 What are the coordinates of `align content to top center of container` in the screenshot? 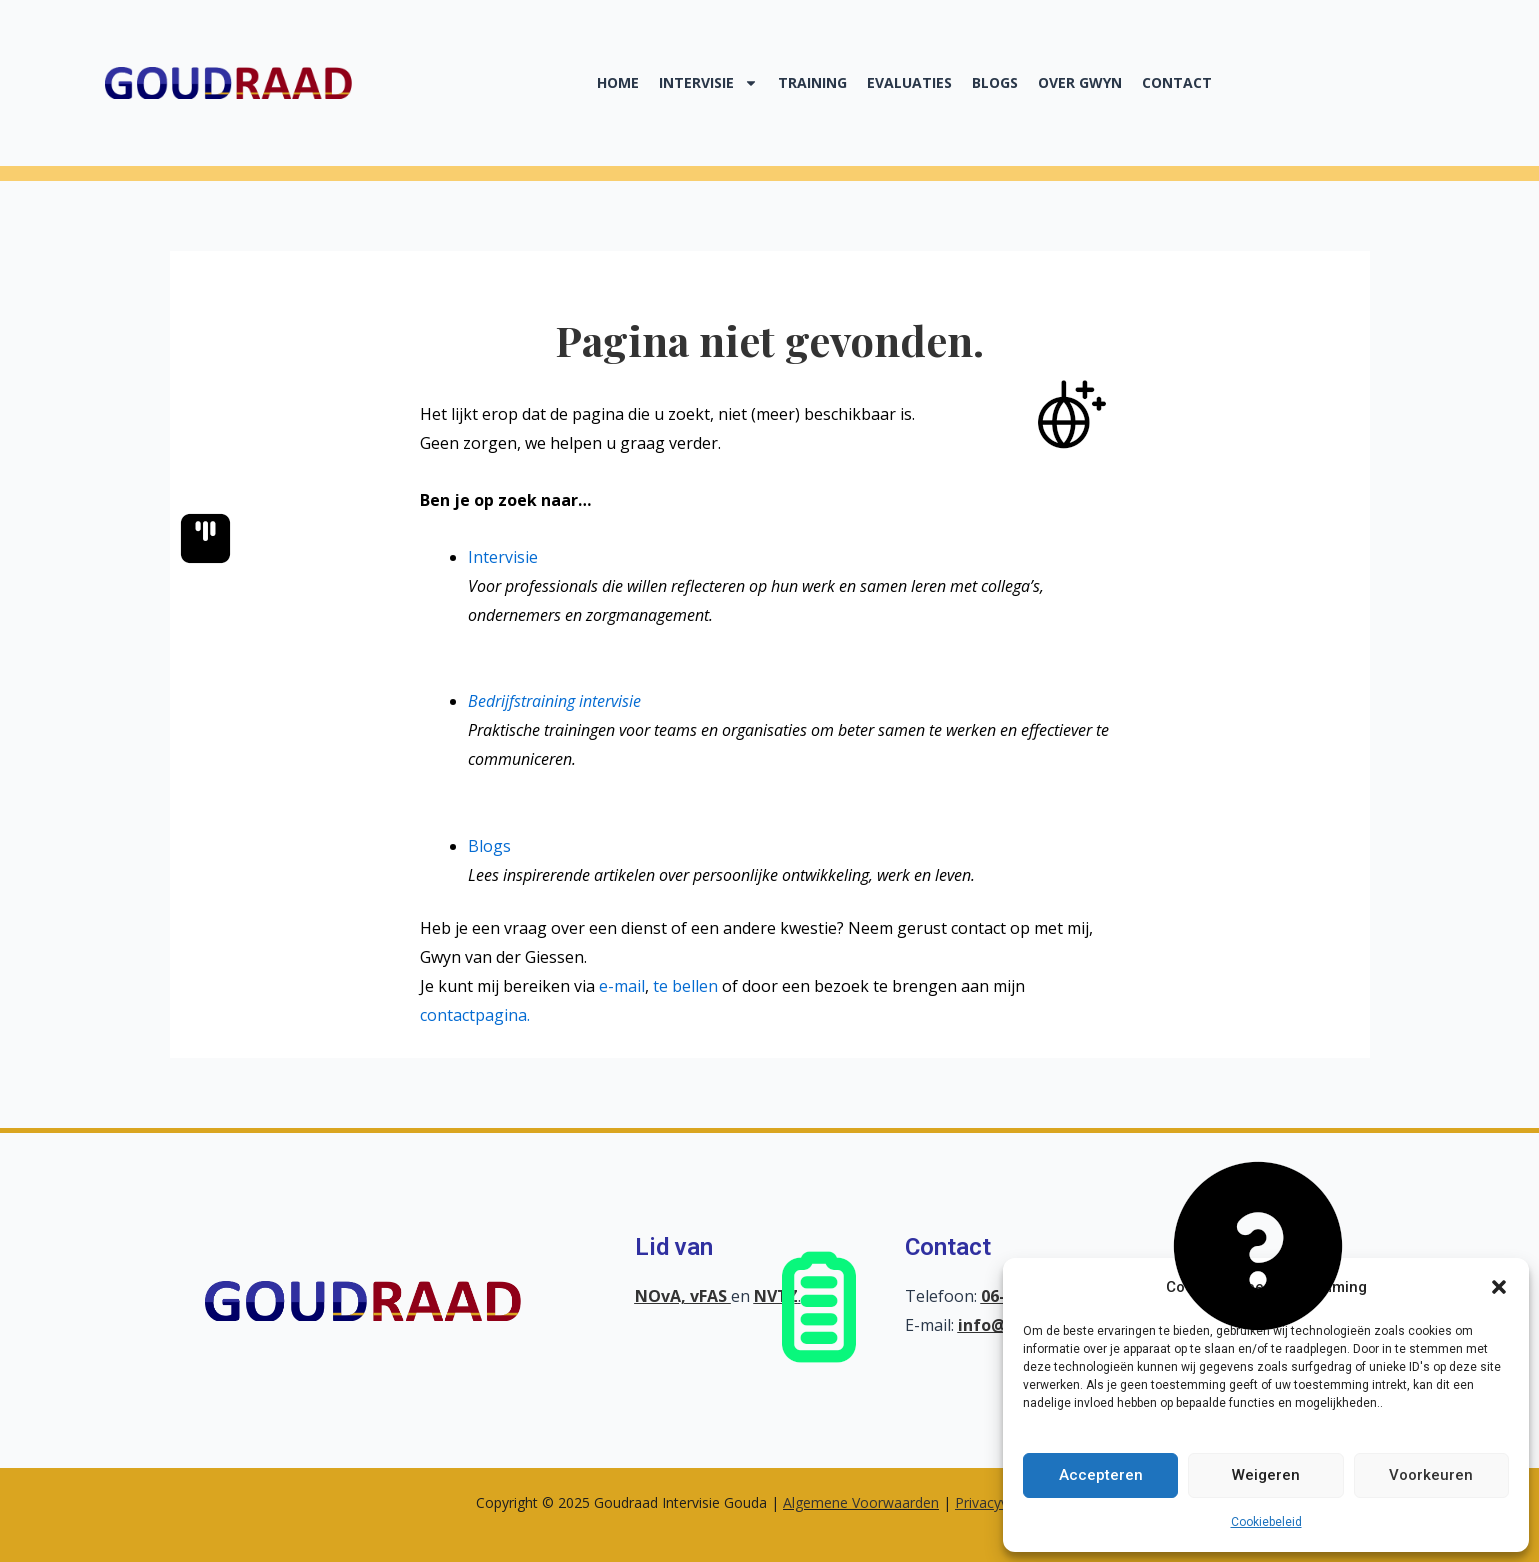 It's located at (205, 538).